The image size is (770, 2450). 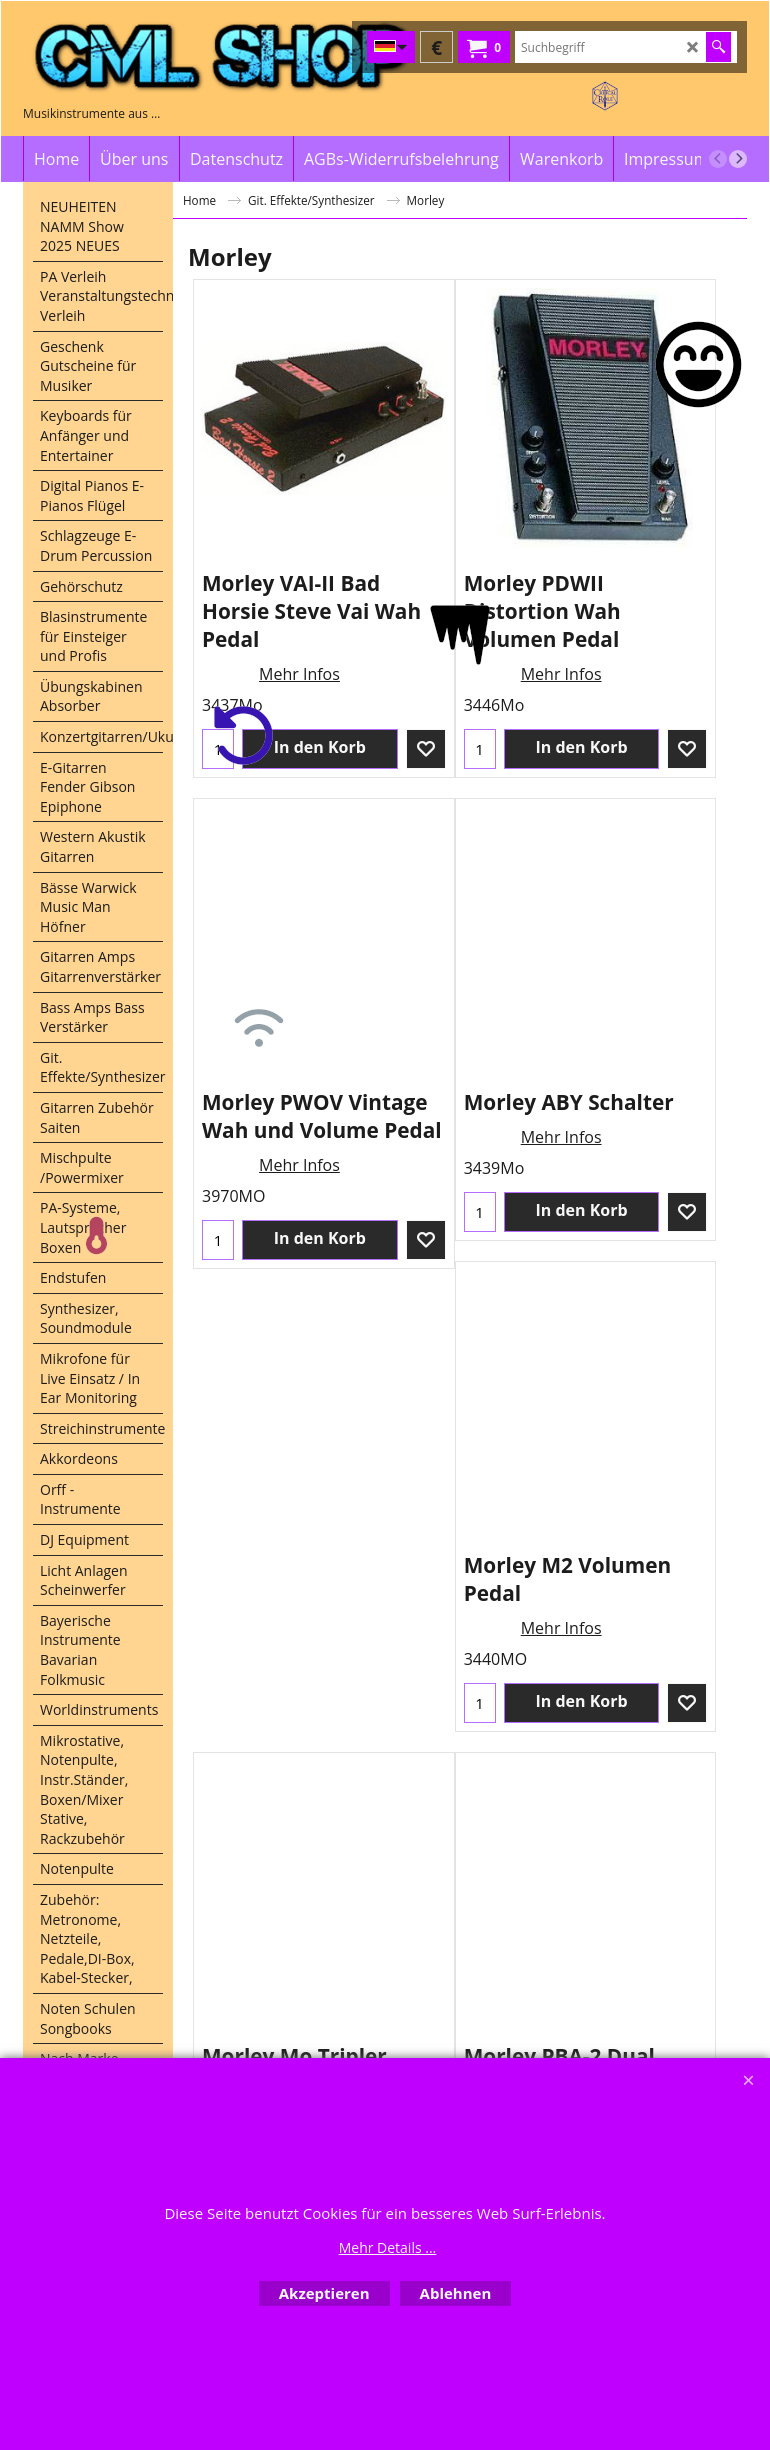 What do you see at coordinates (96, 1235) in the screenshot?
I see `indicates low temperature reading` at bounding box center [96, 1235].